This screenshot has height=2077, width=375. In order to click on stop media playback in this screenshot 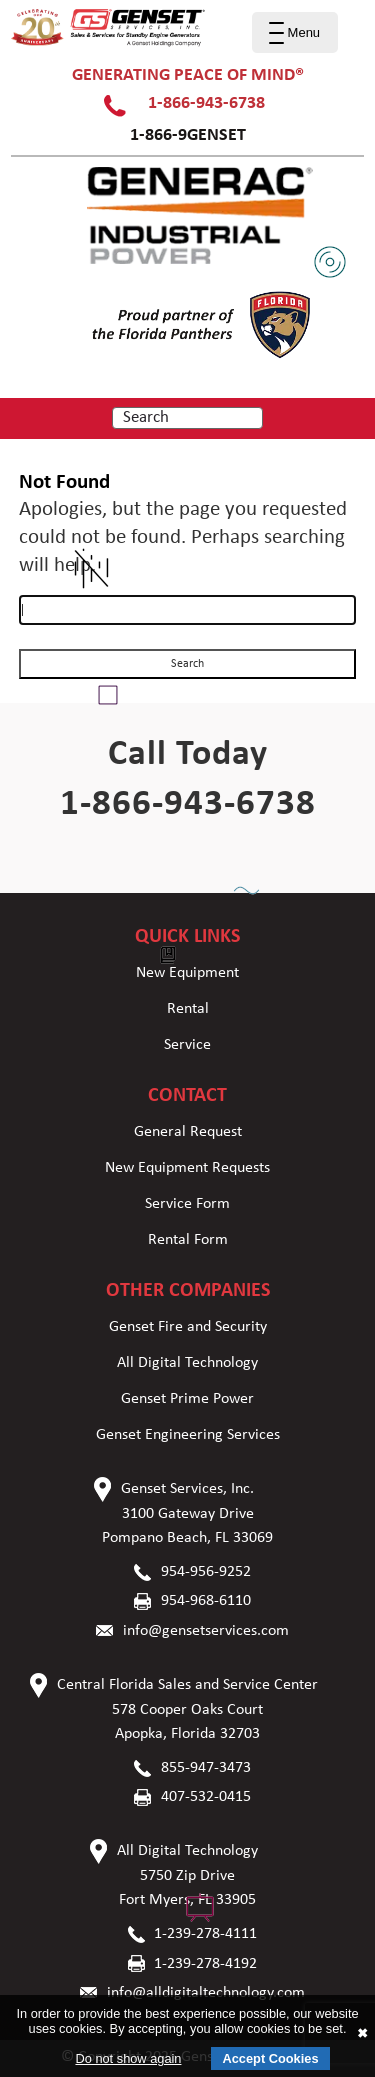, I will do `click(108, 695)`.